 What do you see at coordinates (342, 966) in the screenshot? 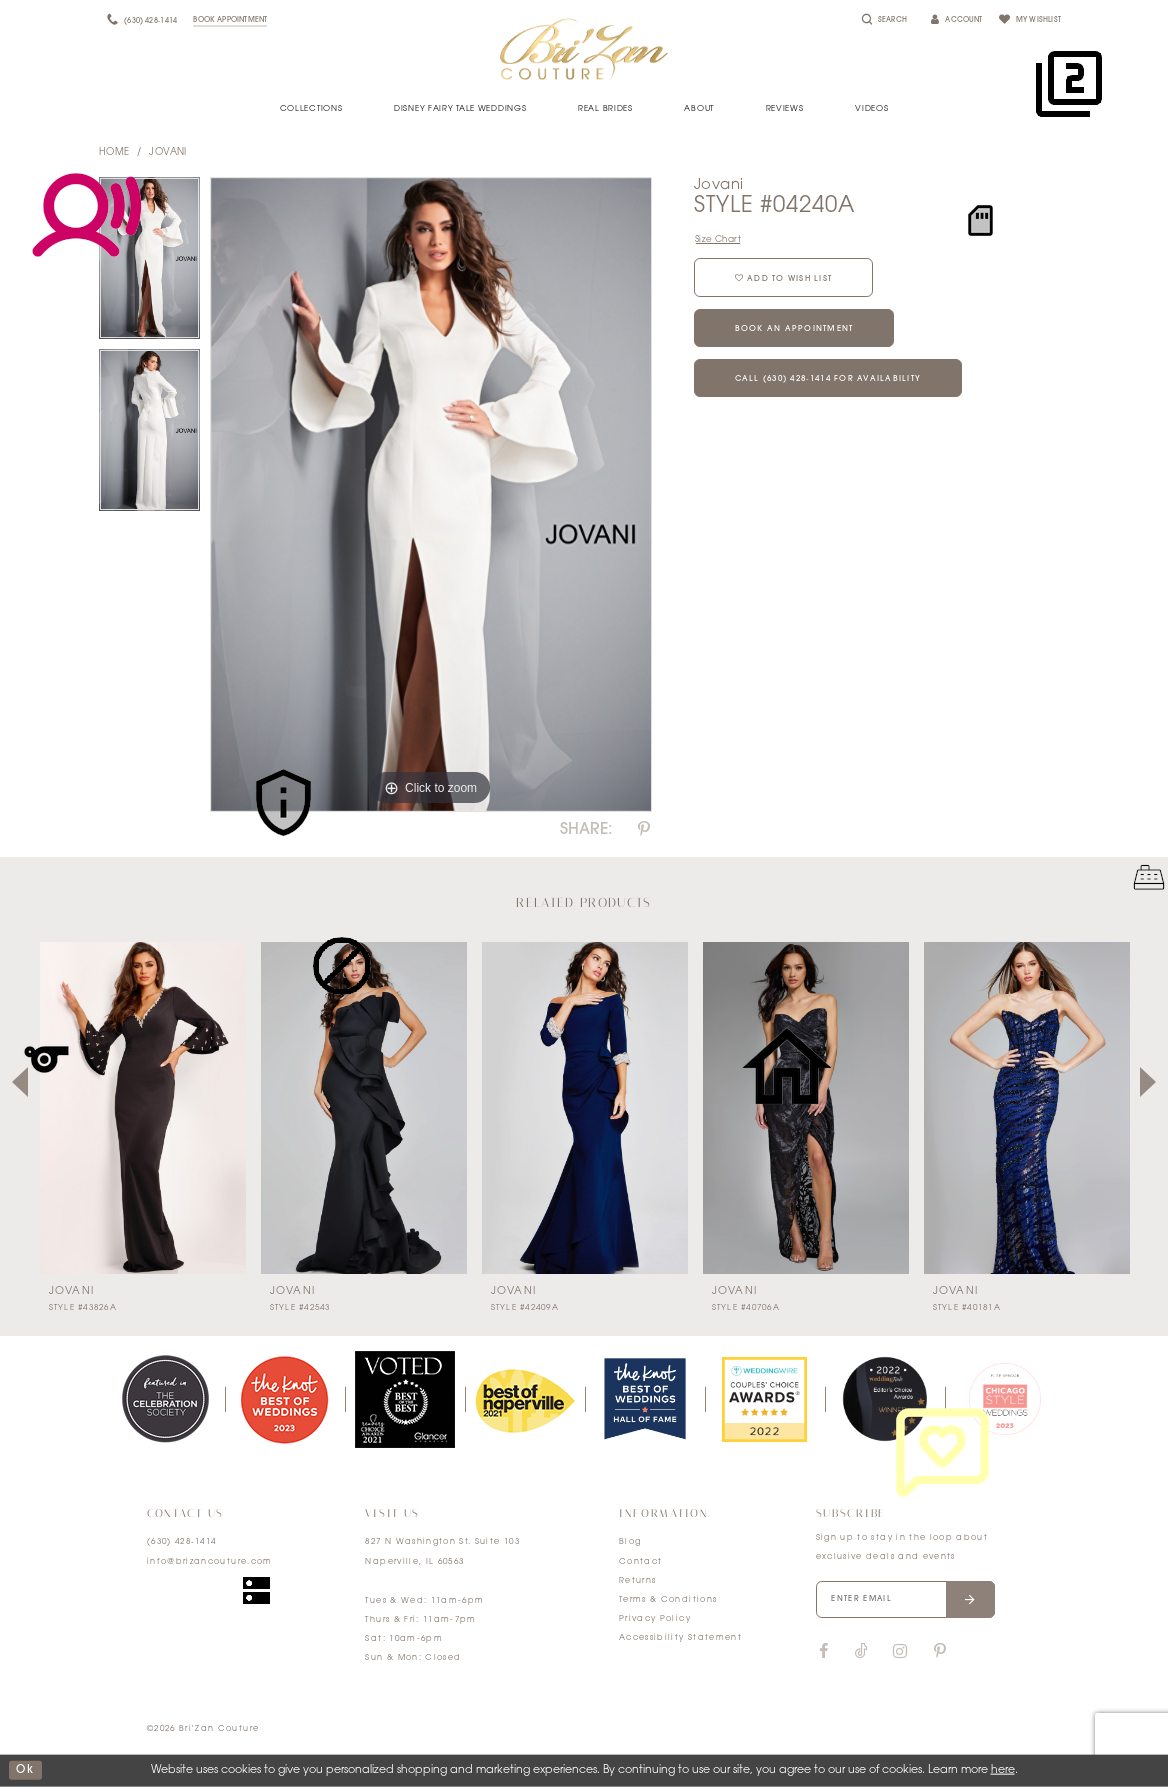
I see `indicates a blocked or prohibited action` at bounding box center [342, 966].